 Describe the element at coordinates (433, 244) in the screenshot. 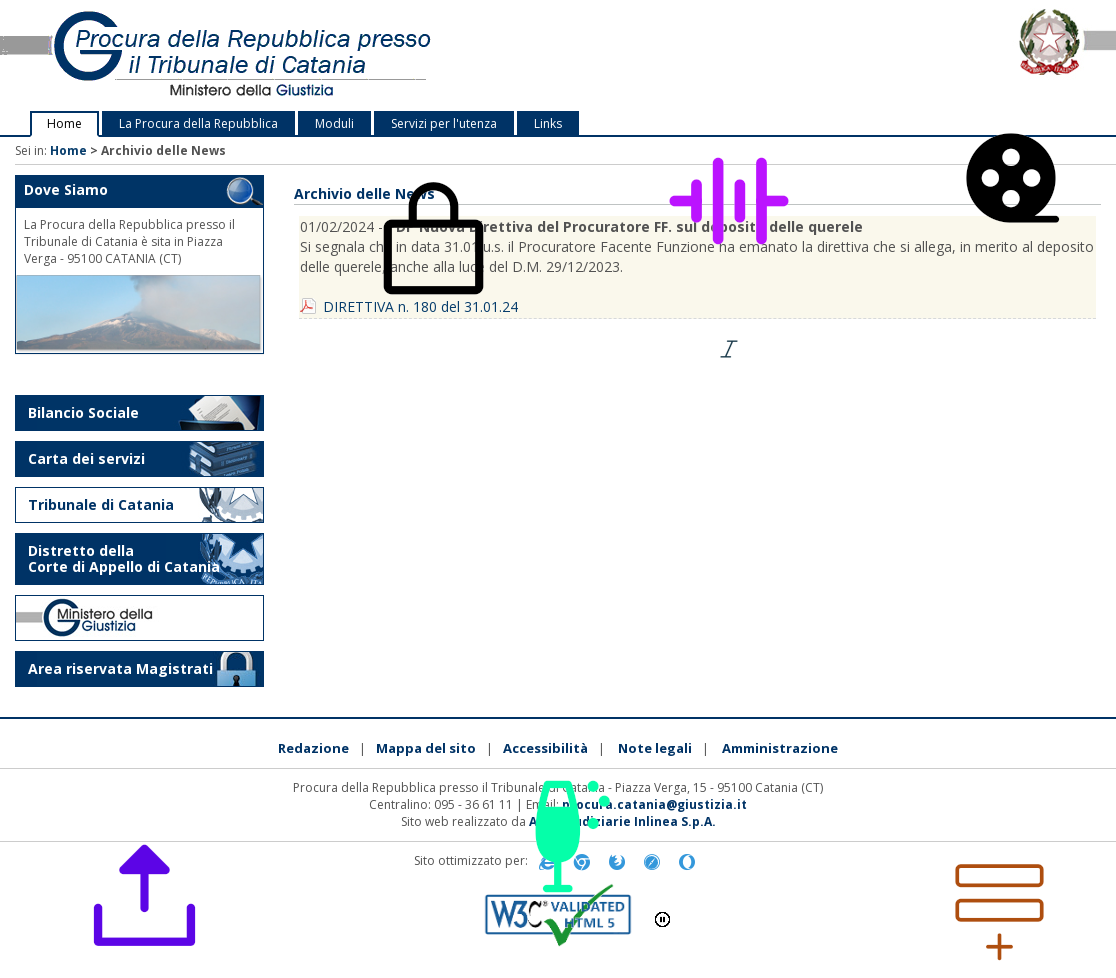

I see `lock or secure this item` at that location.